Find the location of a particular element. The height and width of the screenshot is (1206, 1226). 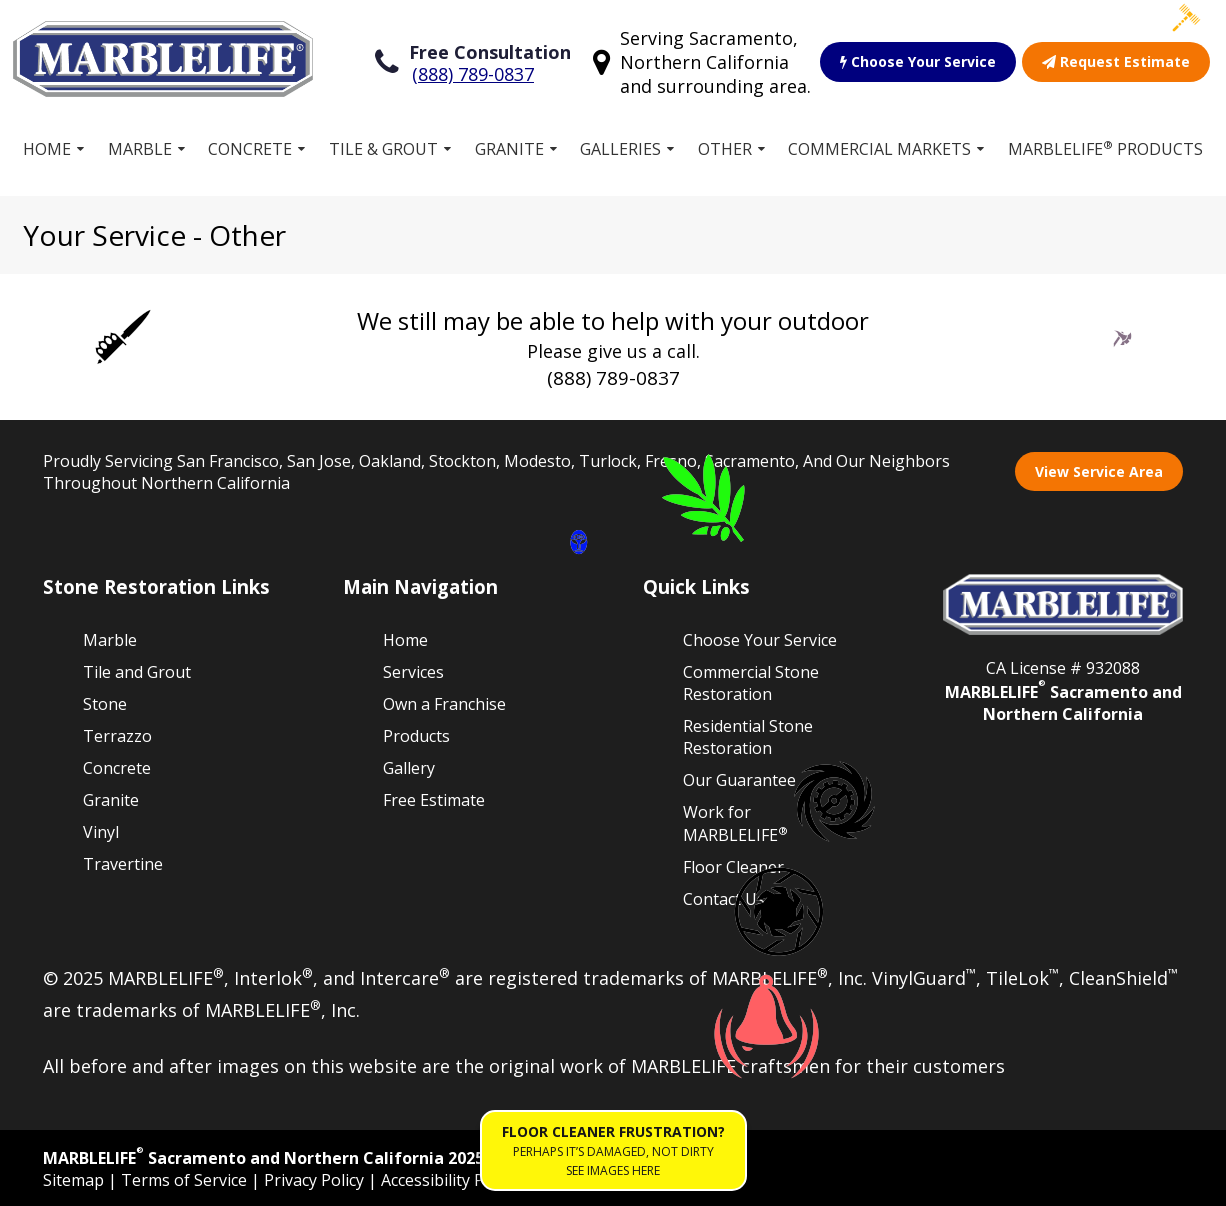

equip a trench knife weapon is located at coordinates (123, 337).